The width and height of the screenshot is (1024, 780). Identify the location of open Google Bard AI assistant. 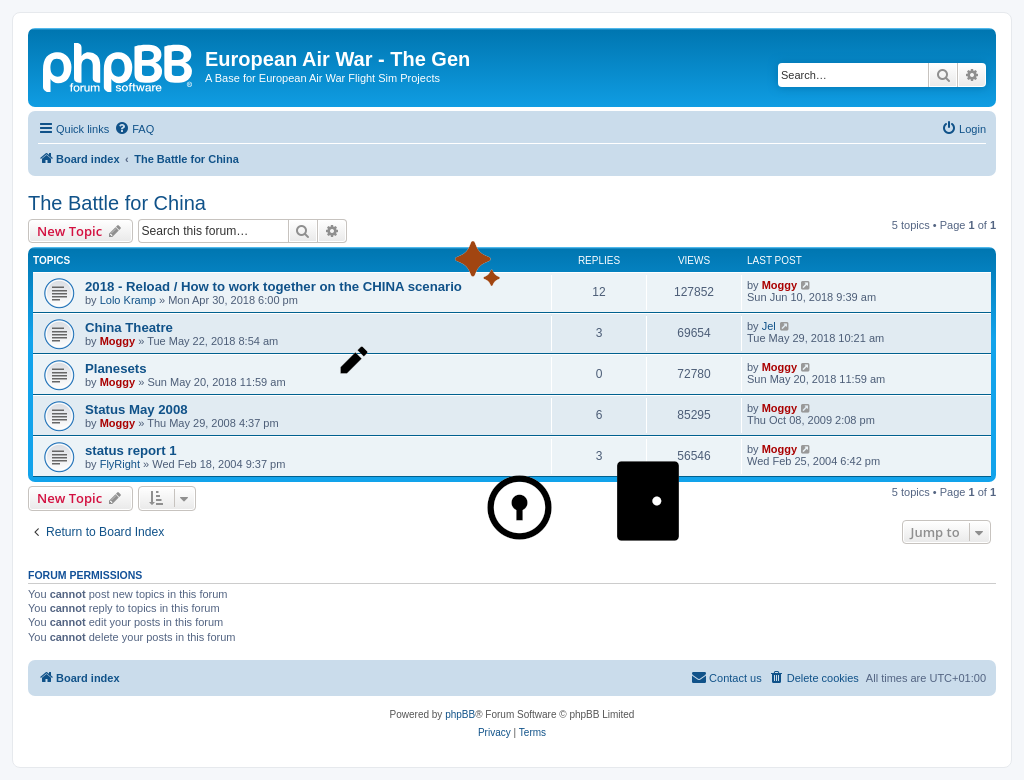
(477, 263).